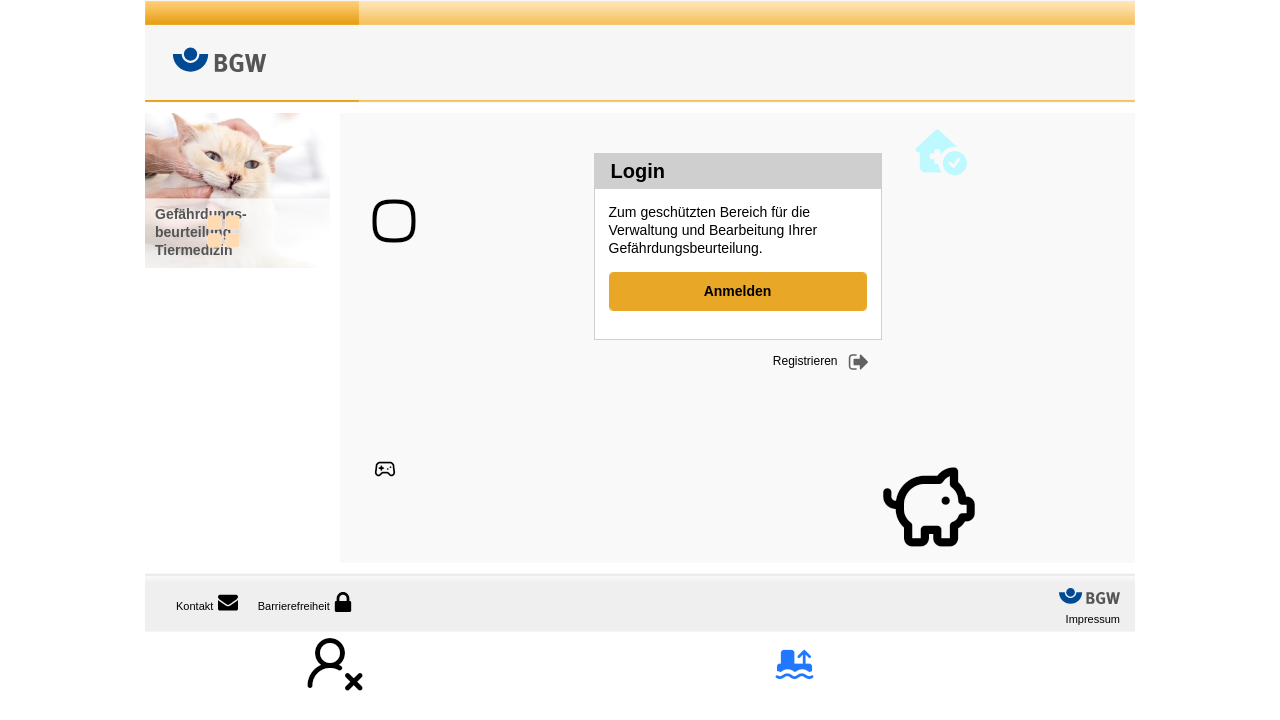 Image resolution: width=1280 pixels, height=720 pixels. Describe the element at coordinates (940, 151) in the screenshot. I see `verified medical home or healthcare facility` at that location.